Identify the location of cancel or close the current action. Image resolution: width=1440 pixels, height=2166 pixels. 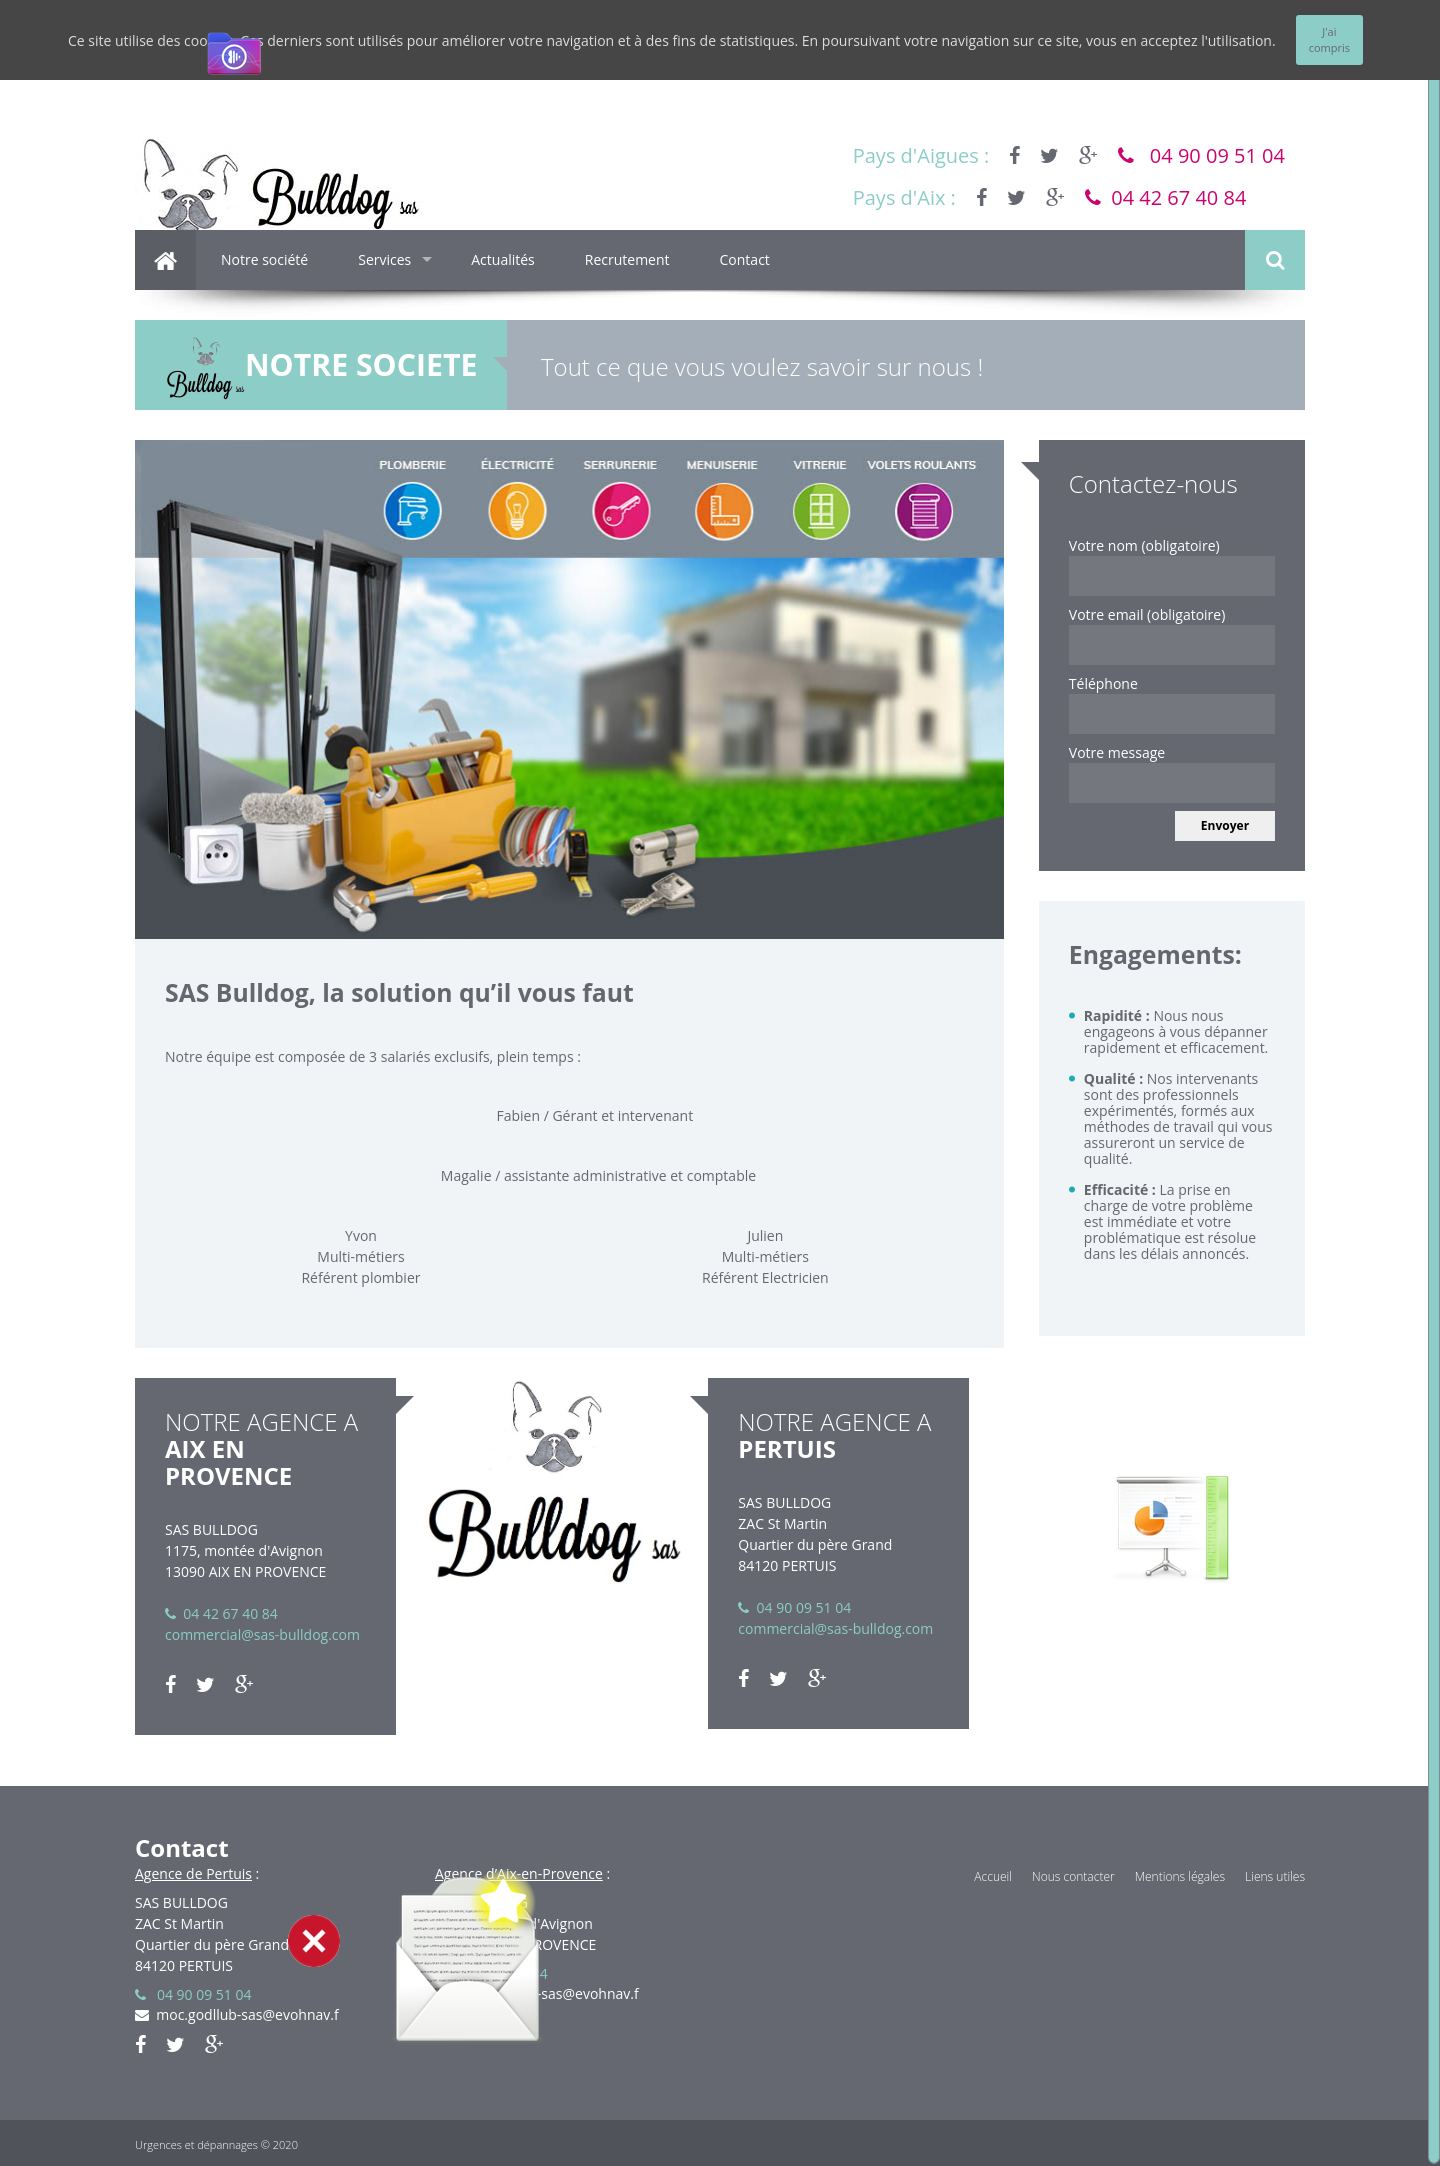
(314, 1941).